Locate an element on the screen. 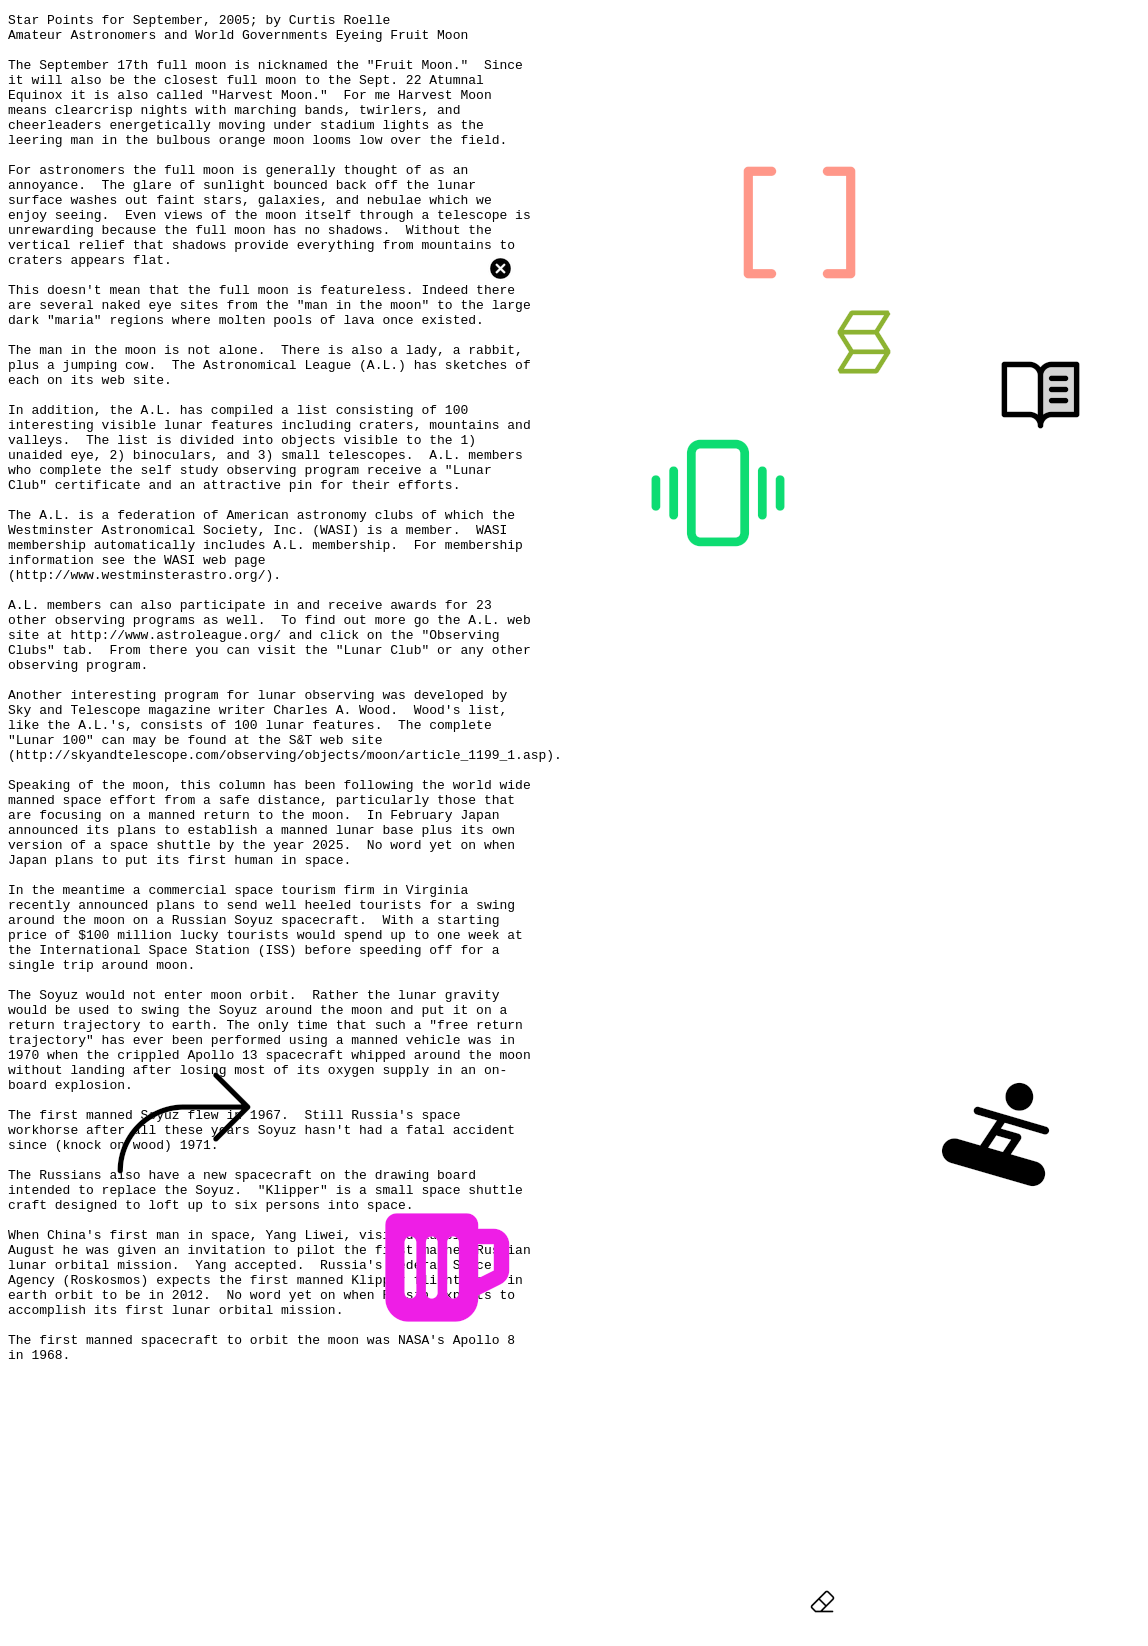  enable vibrate mode on your device is located at coordinates (718, 493).